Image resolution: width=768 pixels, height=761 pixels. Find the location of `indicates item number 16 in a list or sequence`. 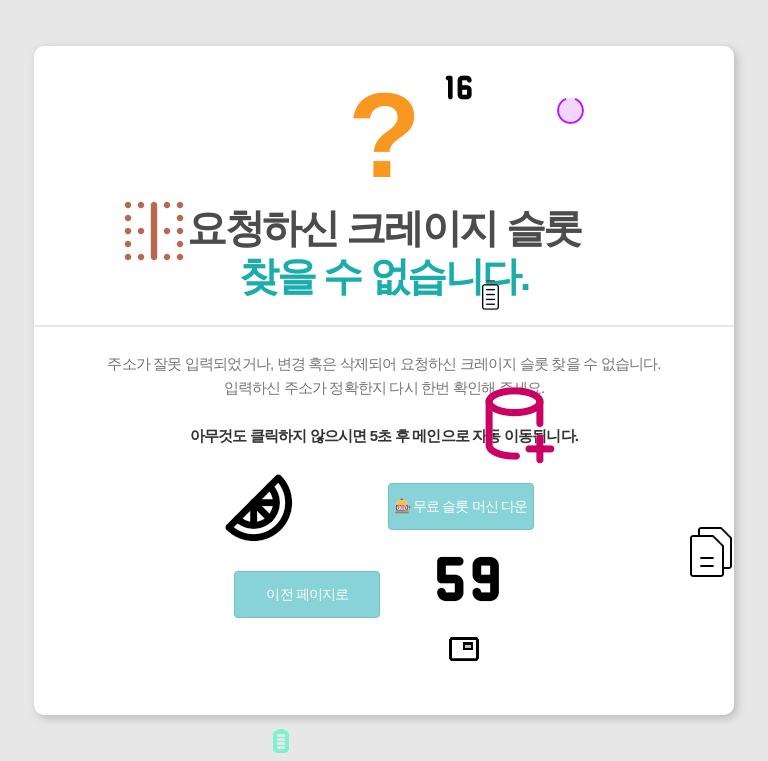

indicates item number 16 in a list or sequence is located at coordinates (457, 87).